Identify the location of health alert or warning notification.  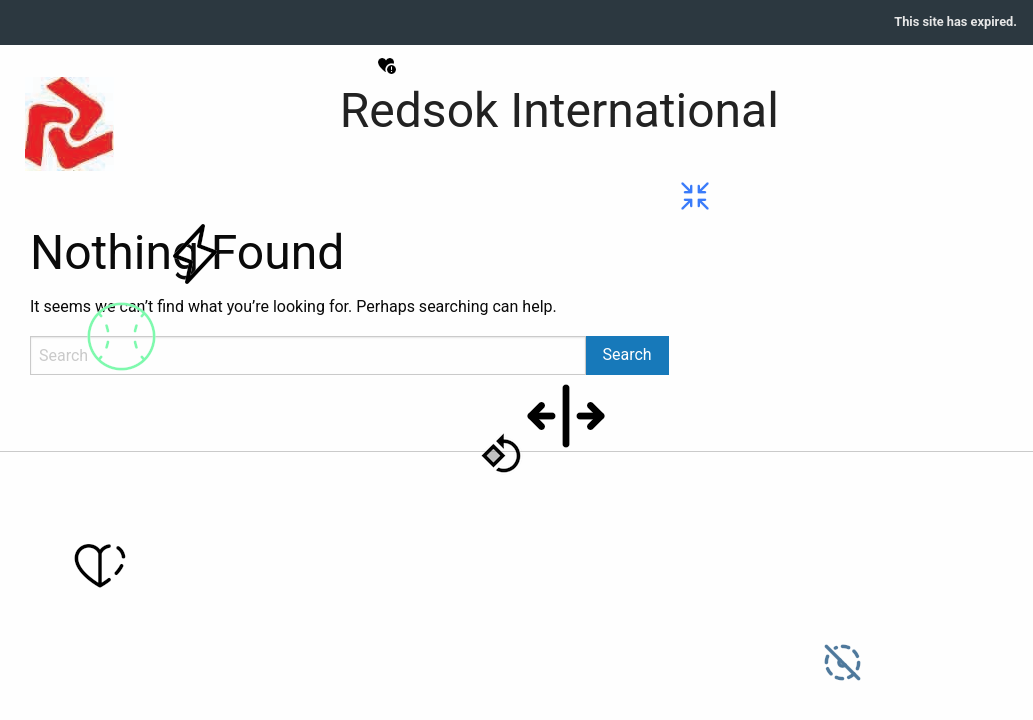
(387, 65).